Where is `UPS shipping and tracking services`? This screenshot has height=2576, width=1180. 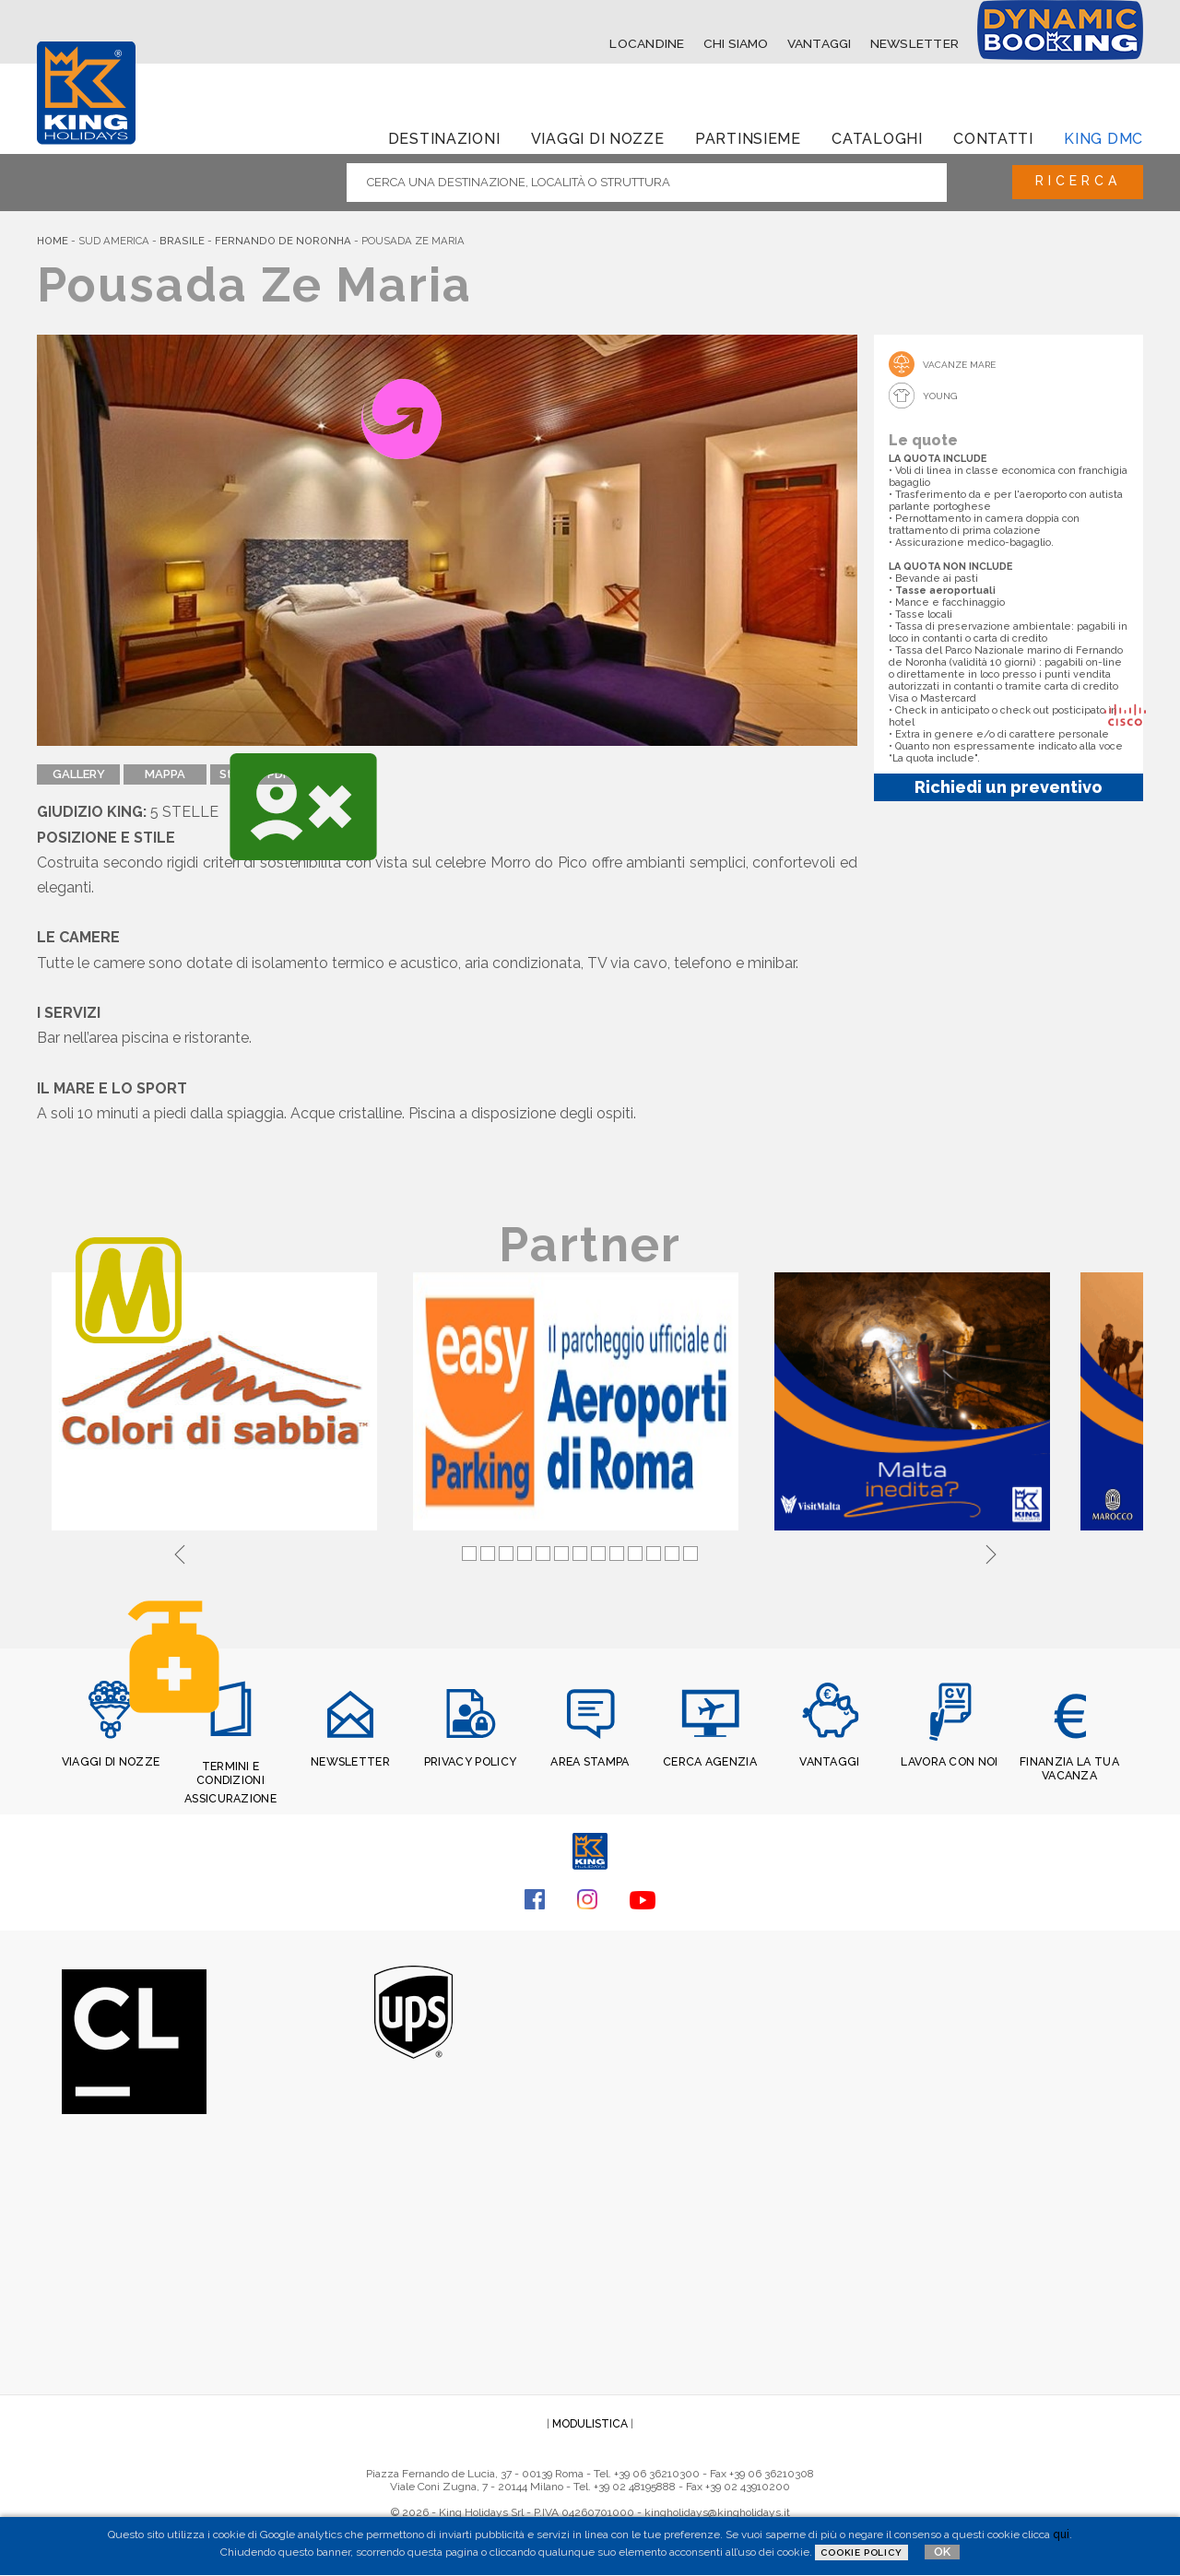
UPS shipping and tracking services is located at coordinates (413, 2012).